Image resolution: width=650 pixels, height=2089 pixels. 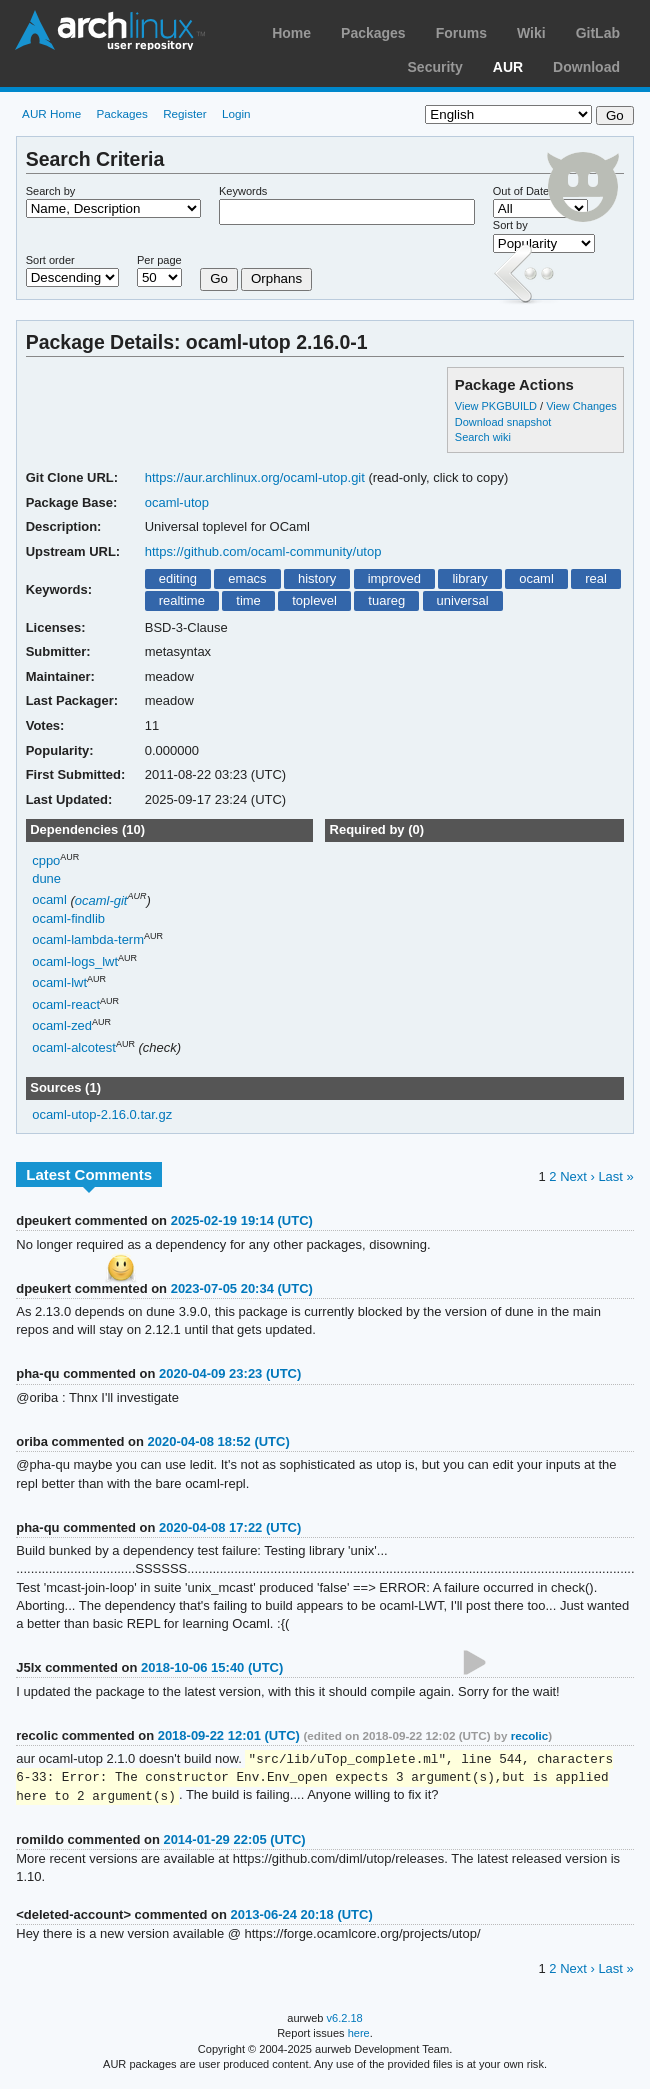 I want to click on insert a mischievous or playful emoji, so click(x=583, y=187).